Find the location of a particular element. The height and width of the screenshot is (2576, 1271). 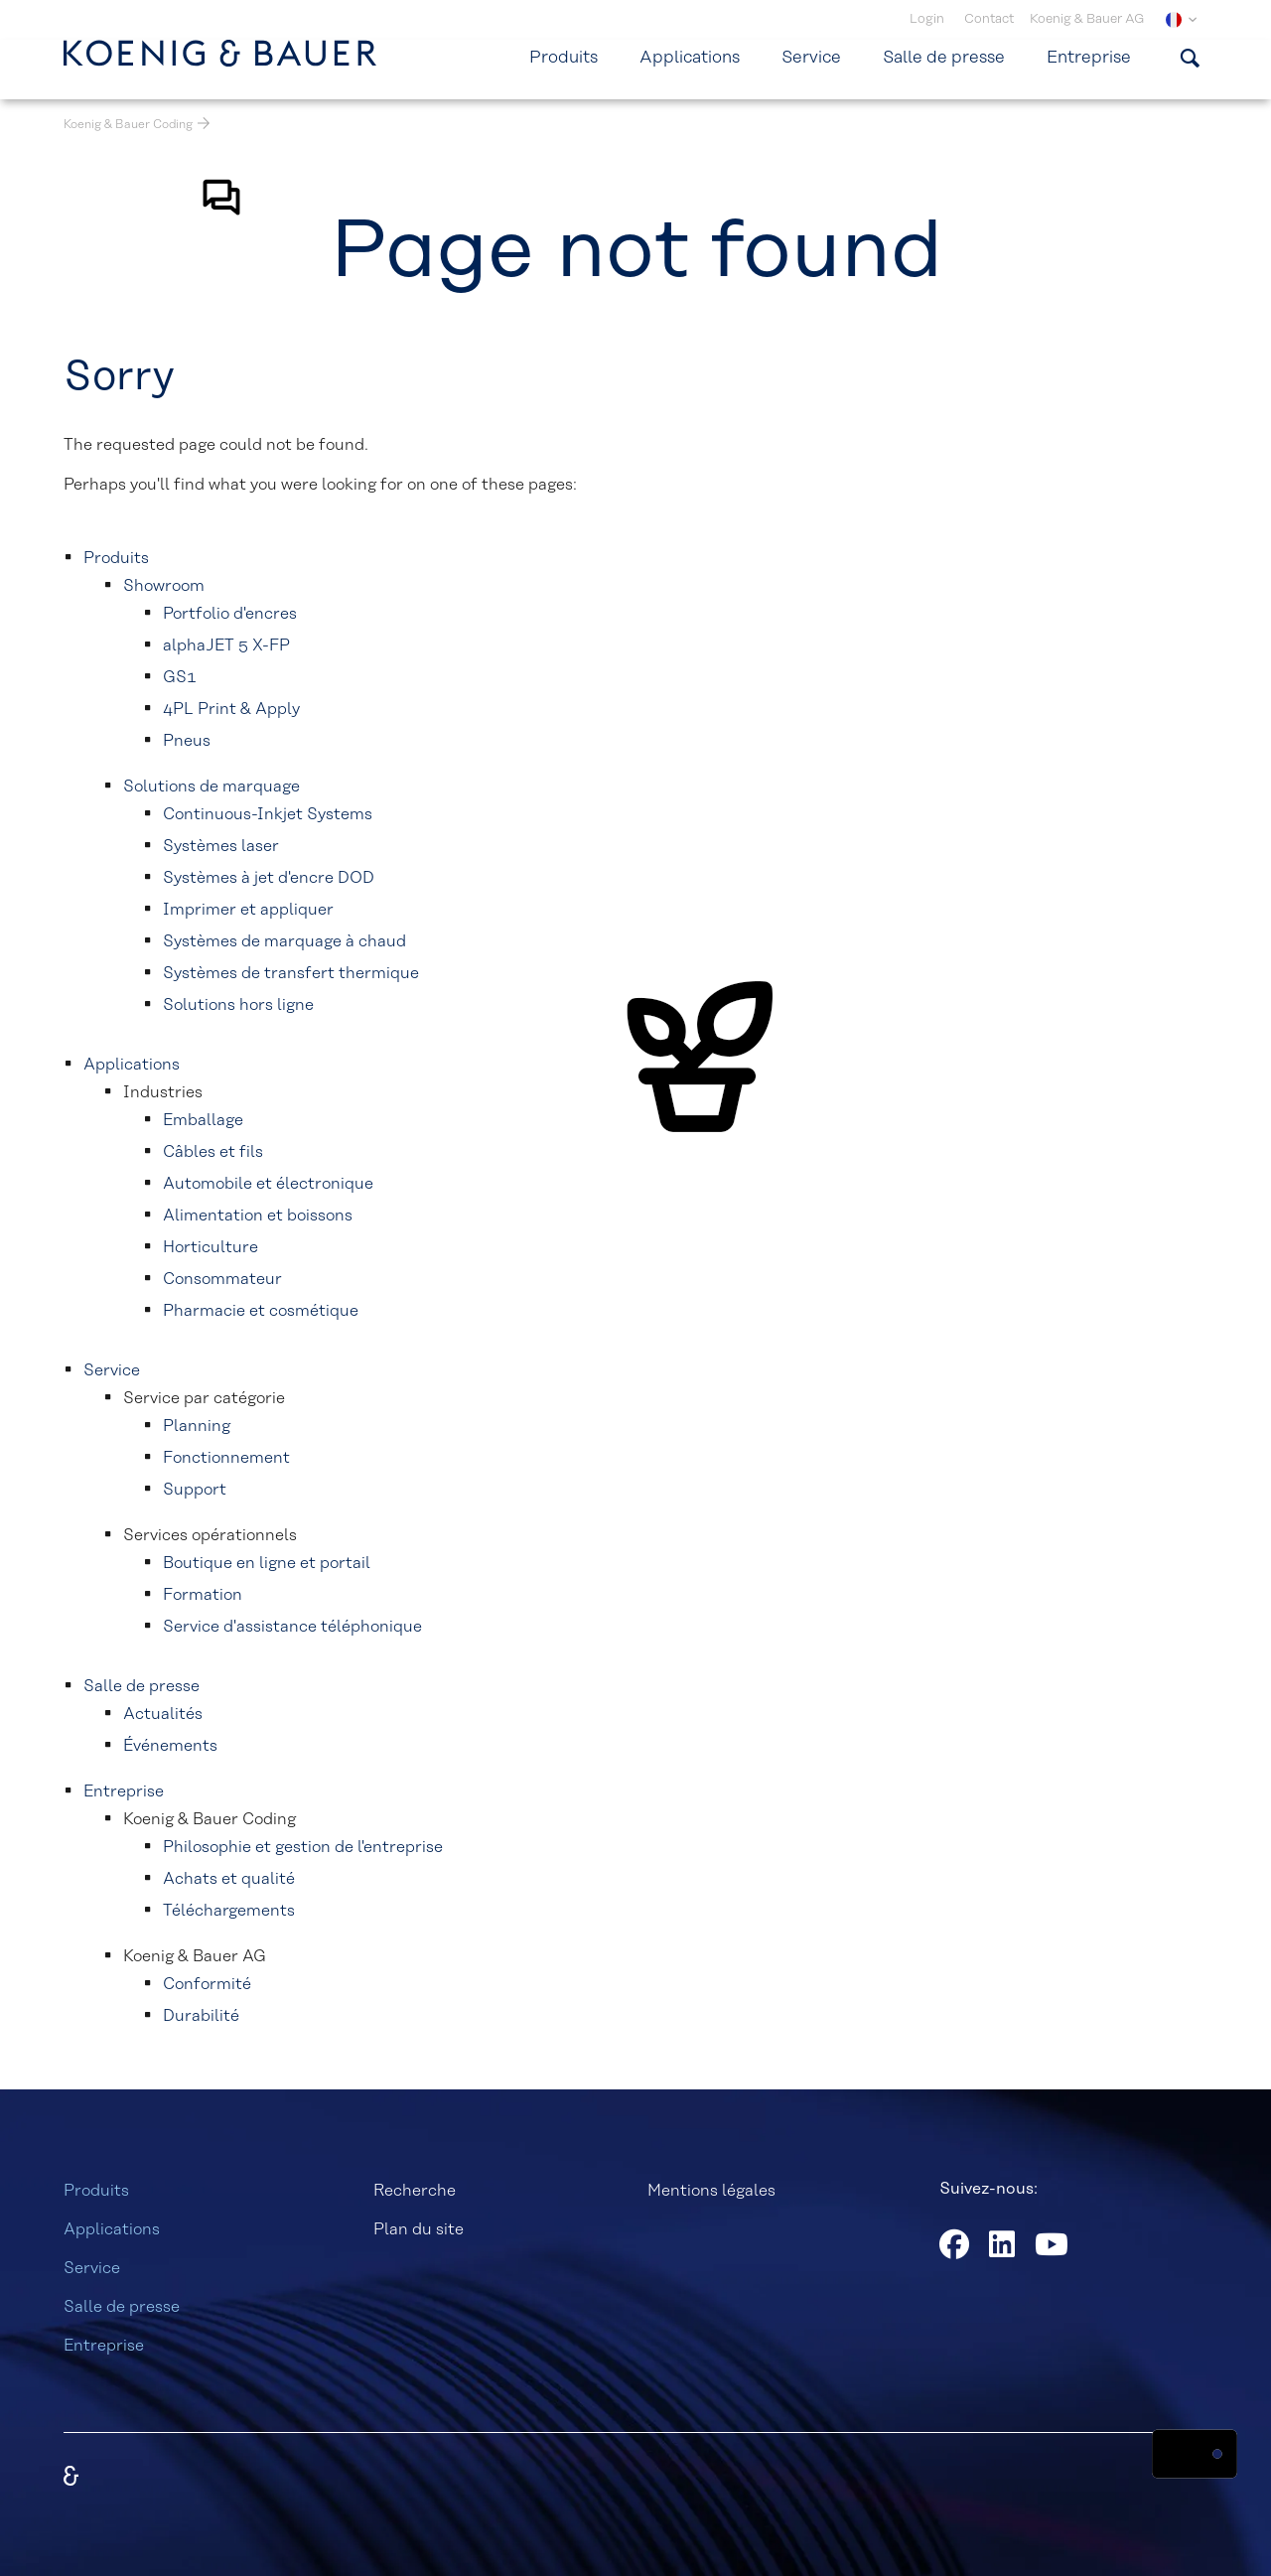

access plant care or gardening features is located at coordinates (697, 1057).